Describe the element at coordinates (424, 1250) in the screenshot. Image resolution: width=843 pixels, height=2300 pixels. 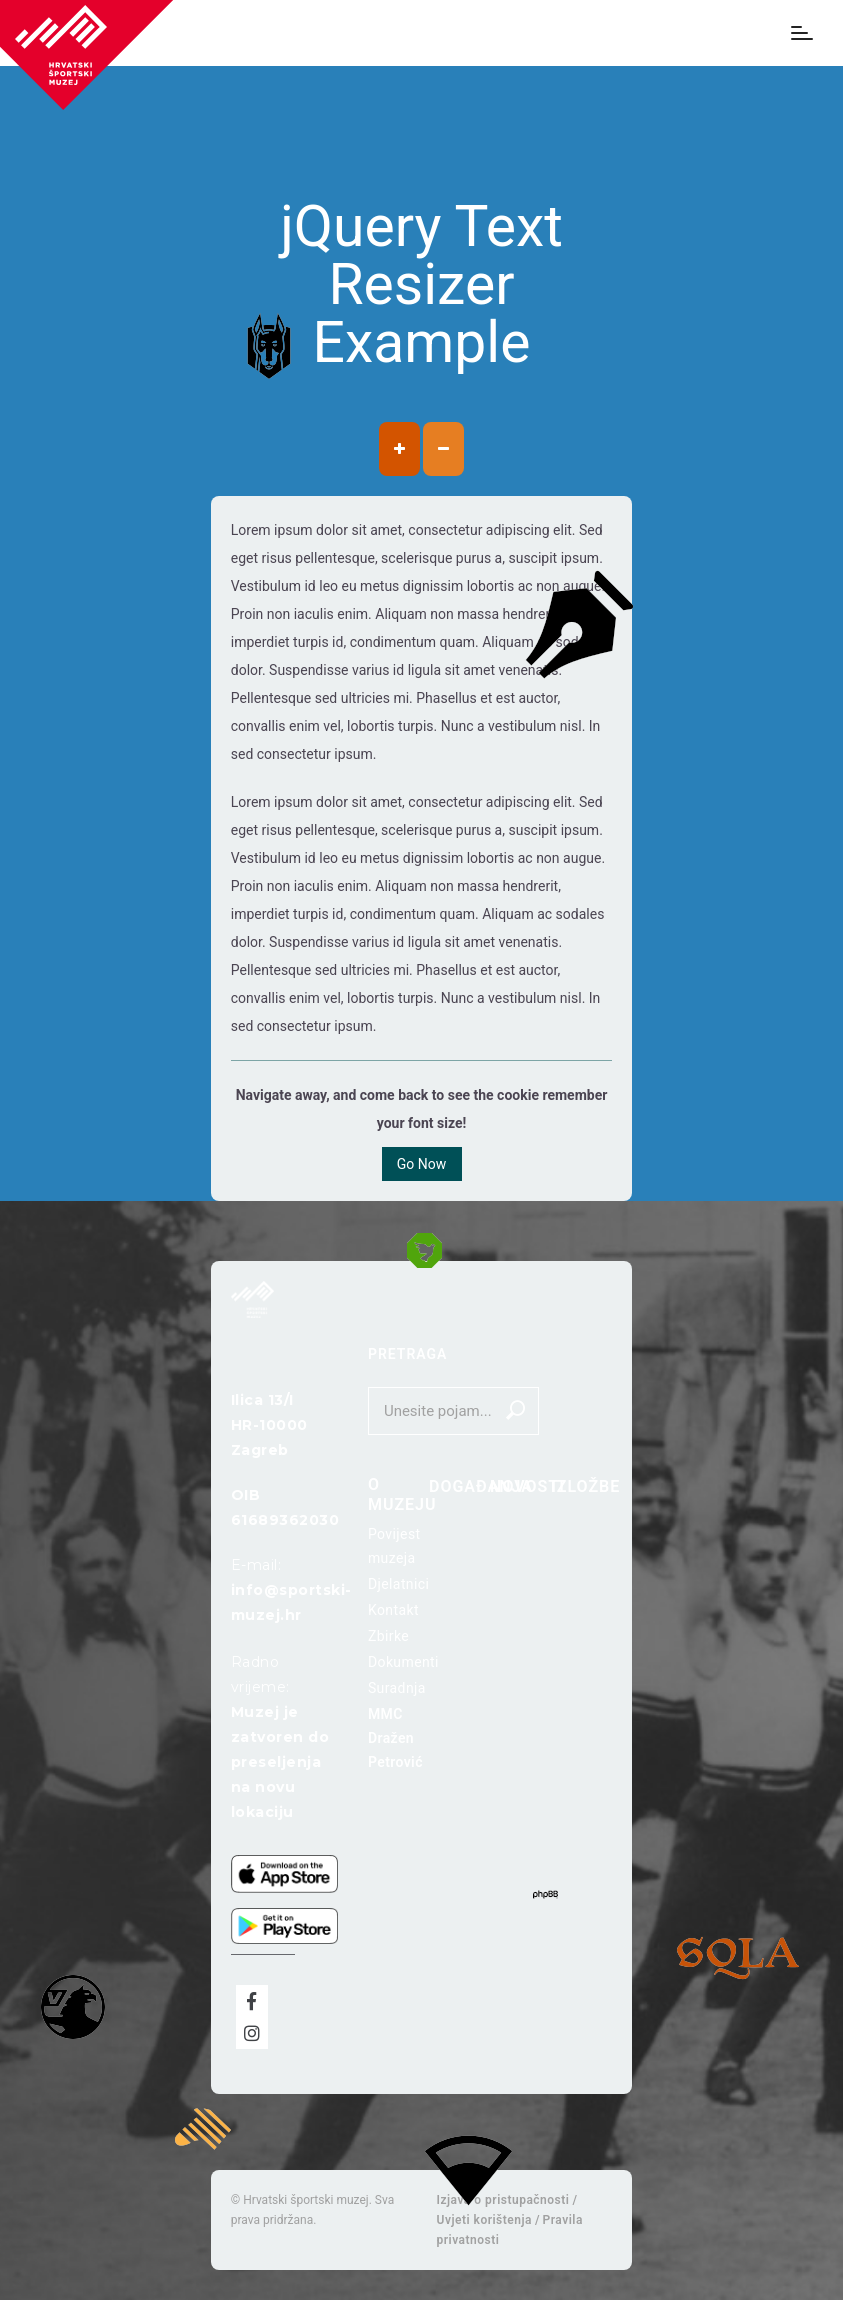
I see `open AdAway ad-blocking app` at that location.